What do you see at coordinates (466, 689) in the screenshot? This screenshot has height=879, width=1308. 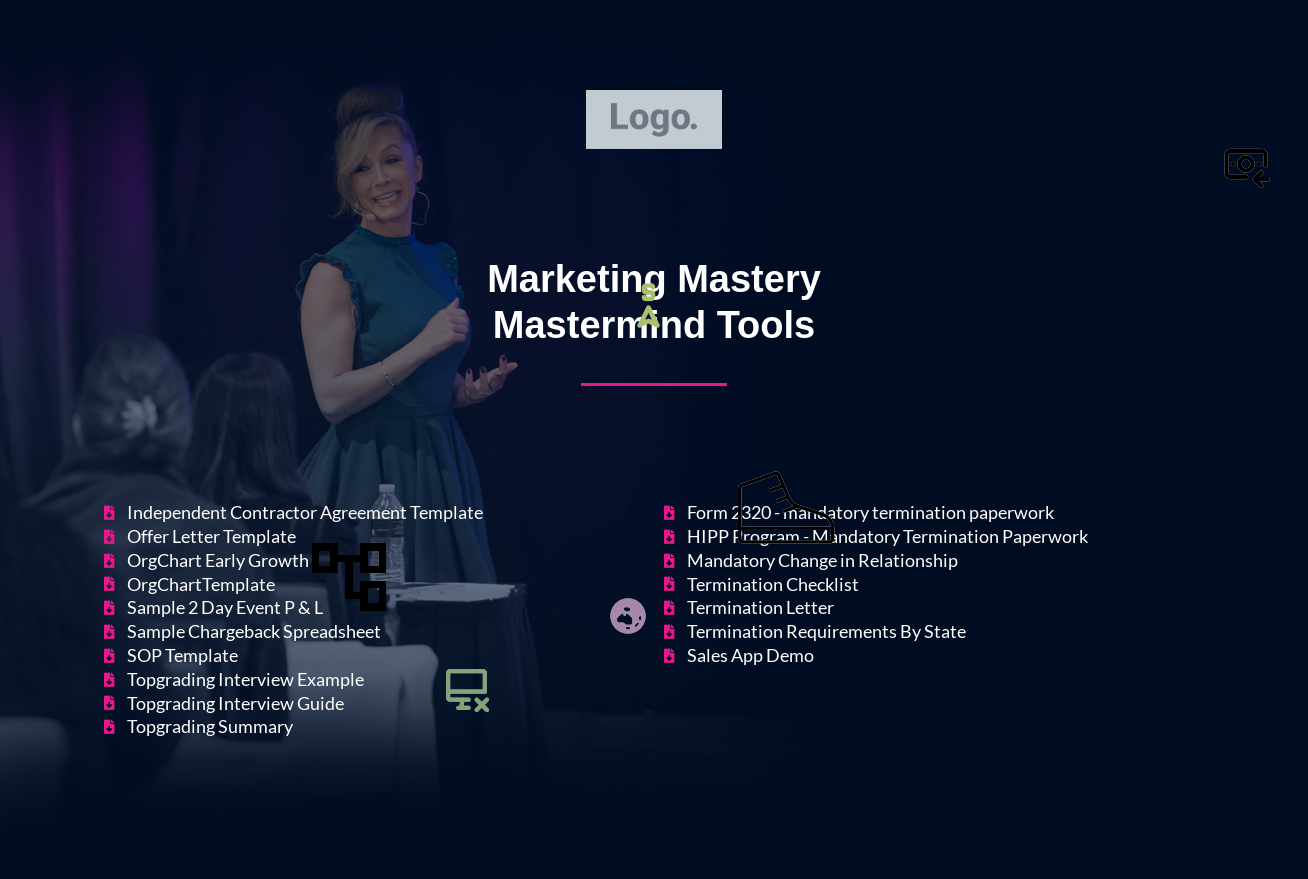 I see `disconnect or remove a desktop computer` at bounding box center [466, 689].